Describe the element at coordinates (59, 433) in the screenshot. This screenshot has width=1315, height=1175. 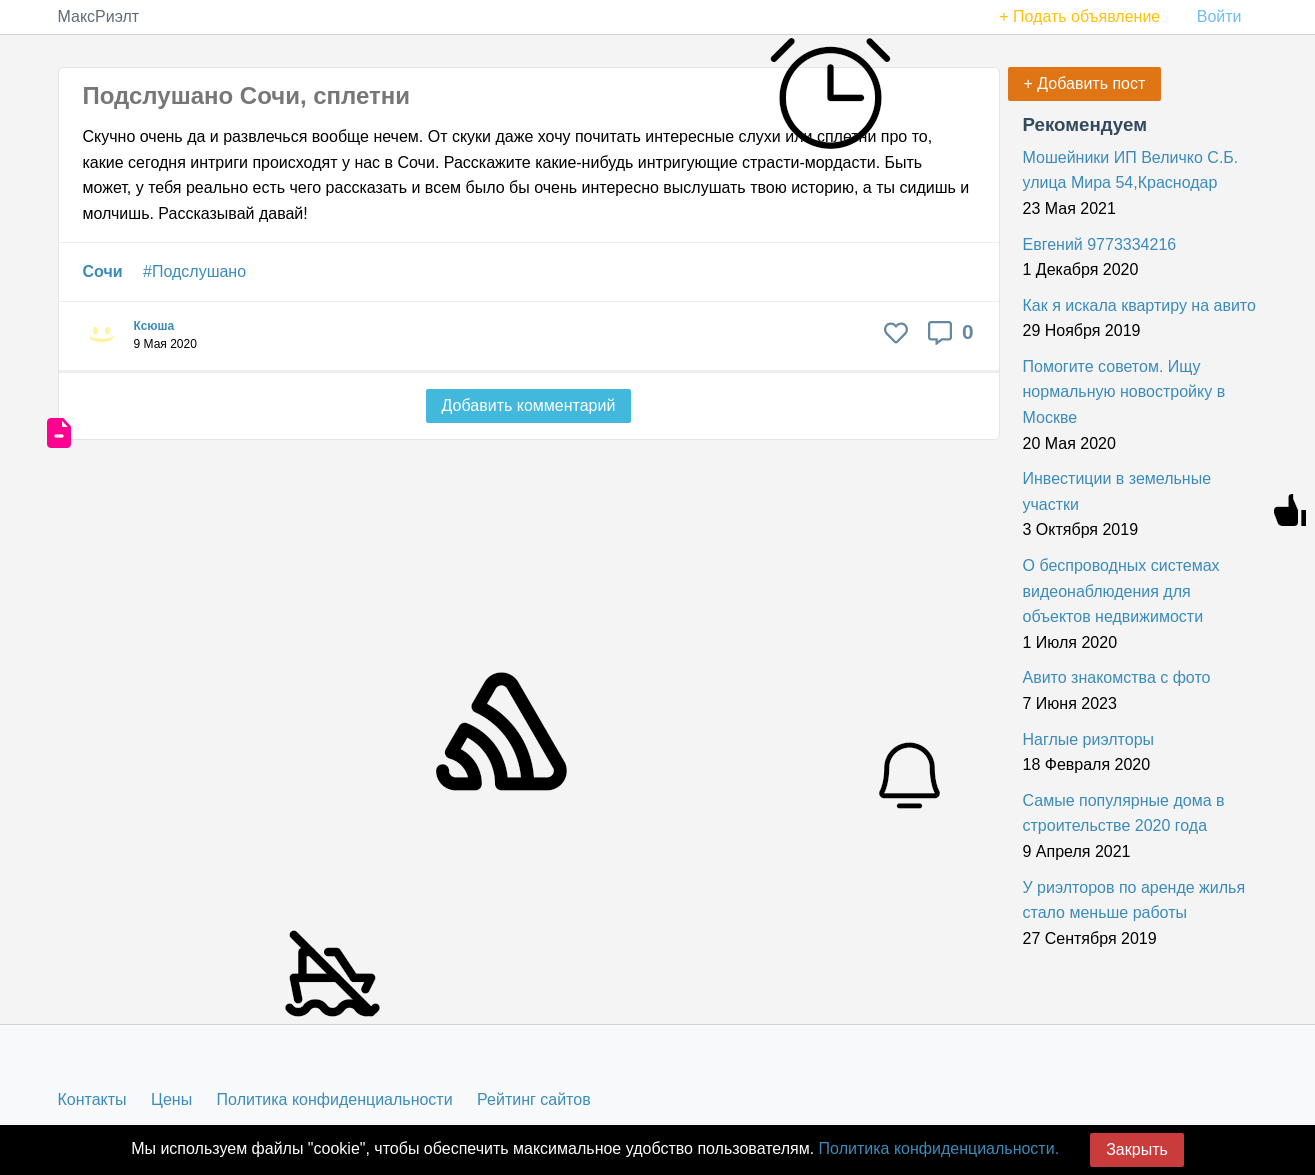
I see `remove or delete a file` at that location.